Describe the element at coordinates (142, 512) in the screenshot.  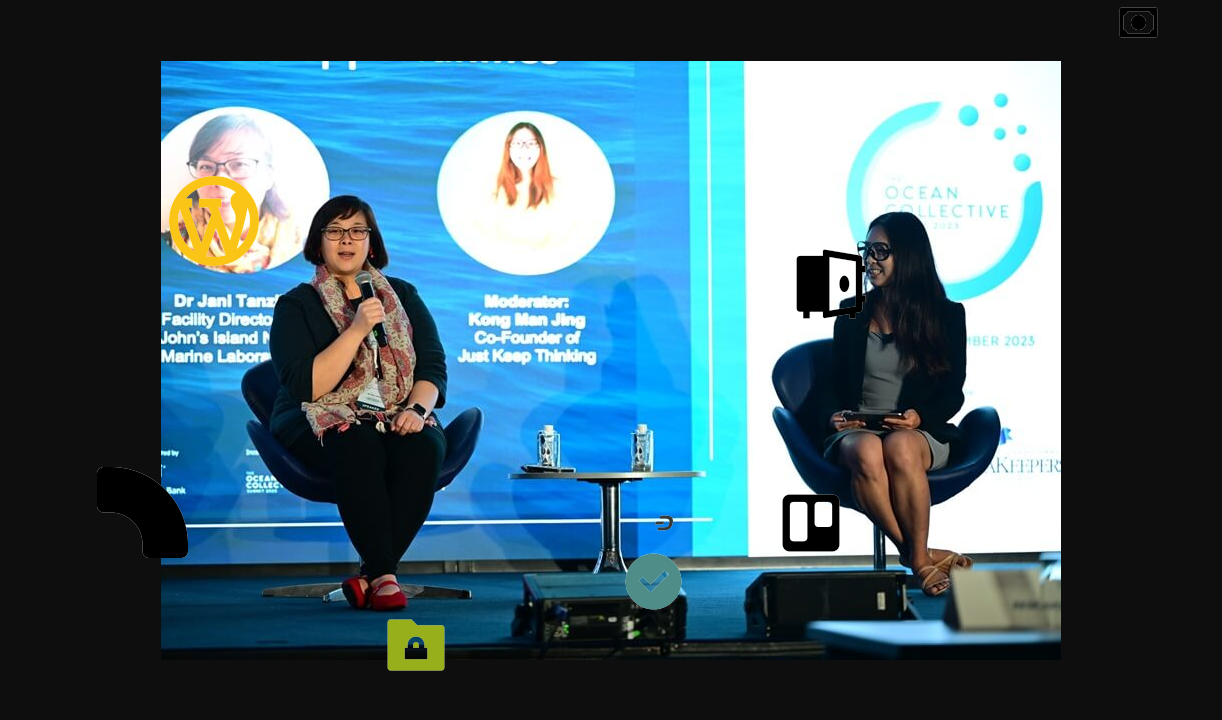
I see `open spectrum chat app` at that location.